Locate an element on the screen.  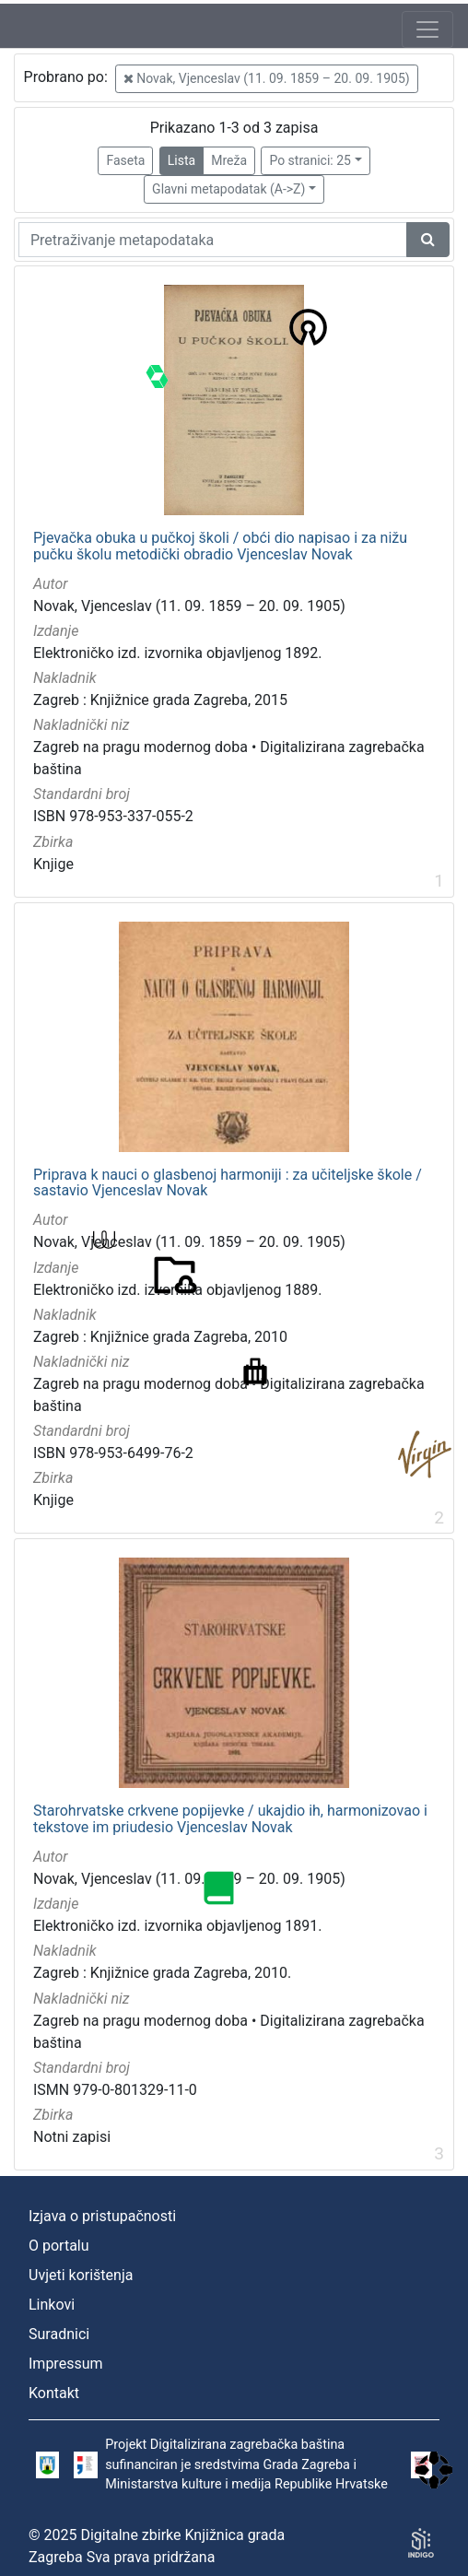
hibernate framework logo is located at coordinates (157, 376).